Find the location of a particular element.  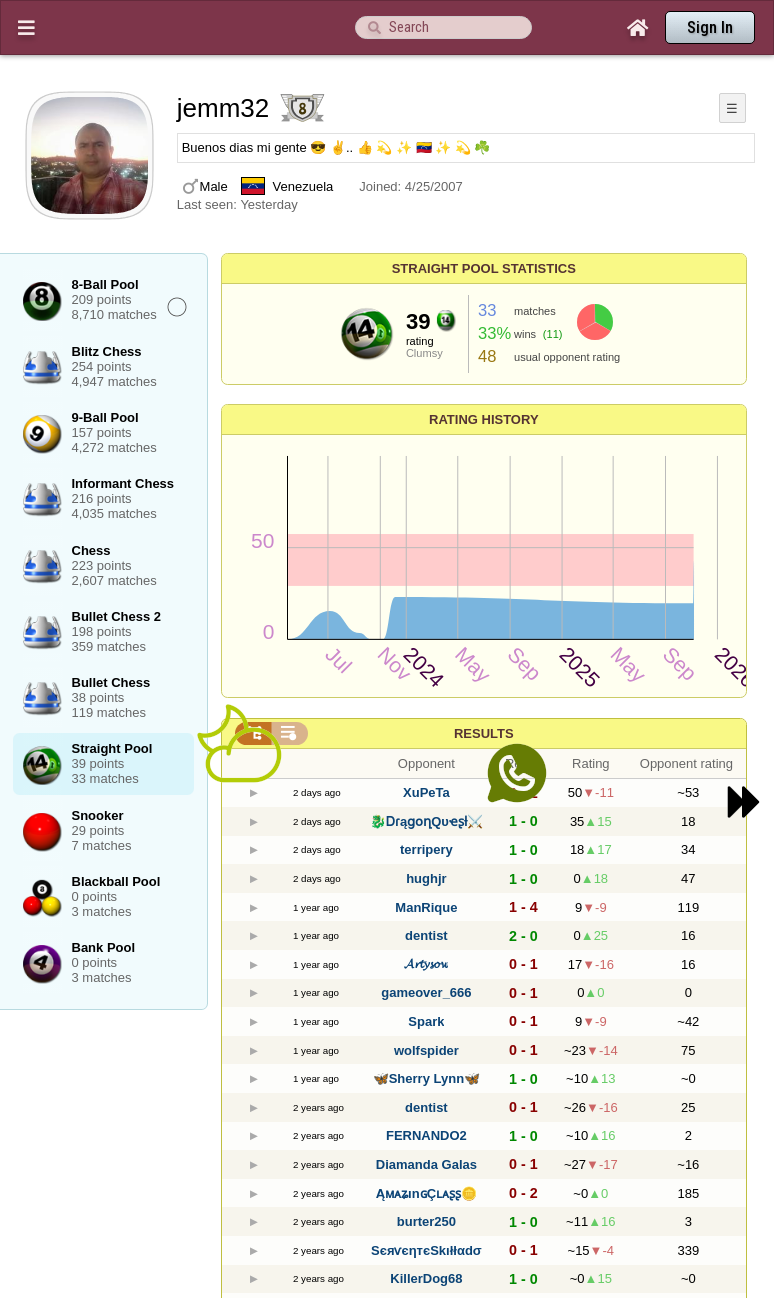

open WhatsApp messaging app is located at coordinates (517, 773).